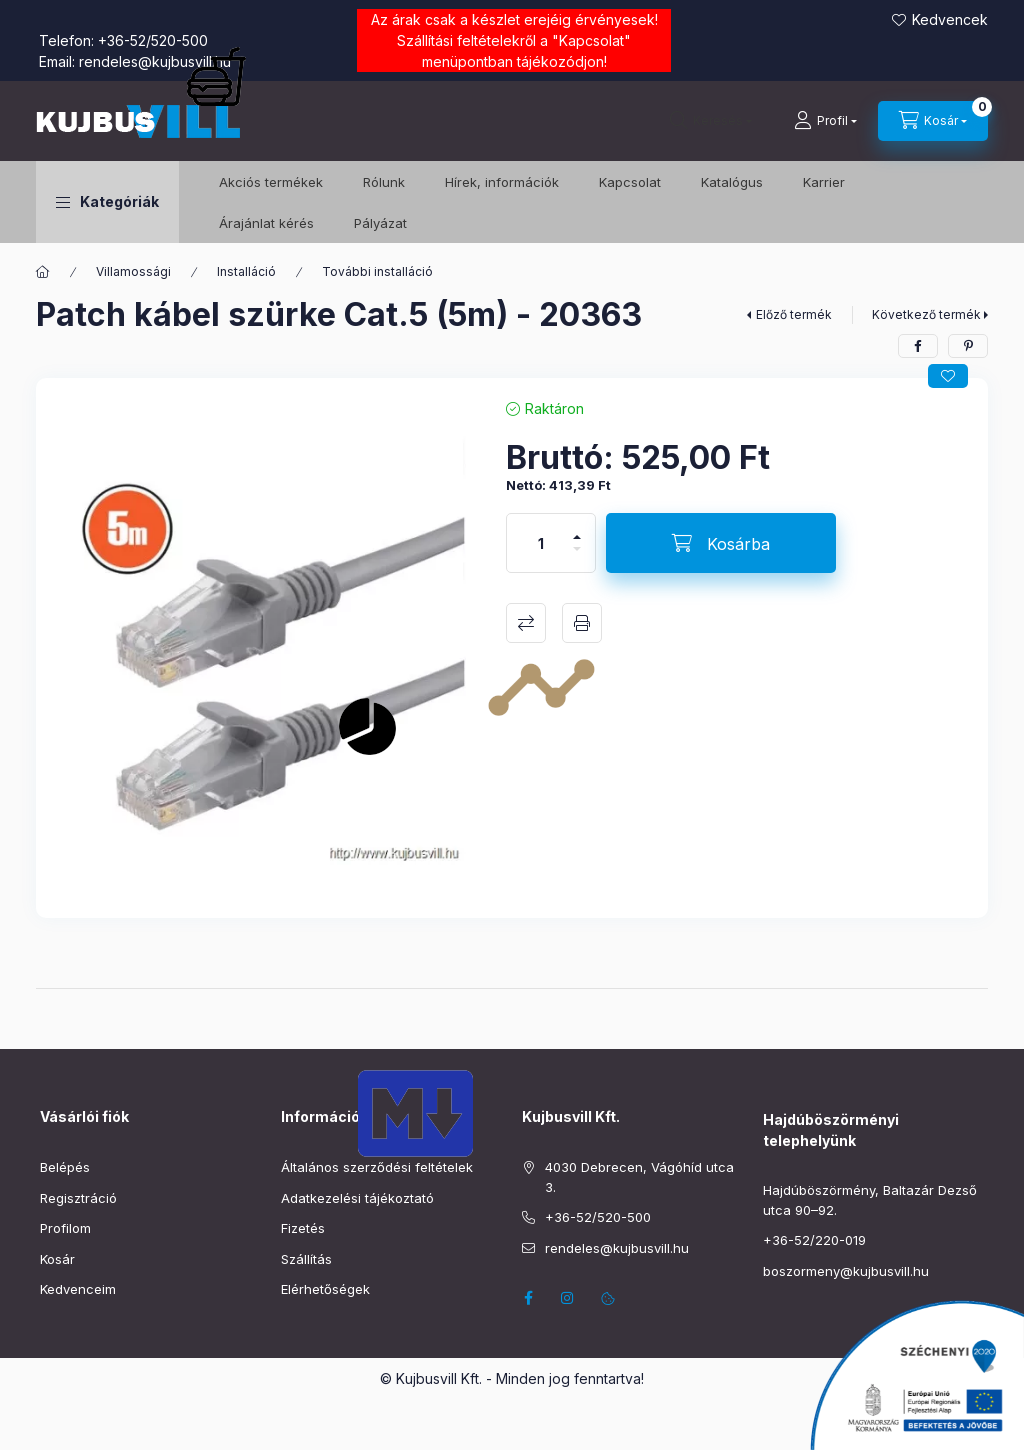  What do you see at coordinates (367, 726) in the screenshot?
I see `view analytics or statistics` at bounding box center [367, 726].